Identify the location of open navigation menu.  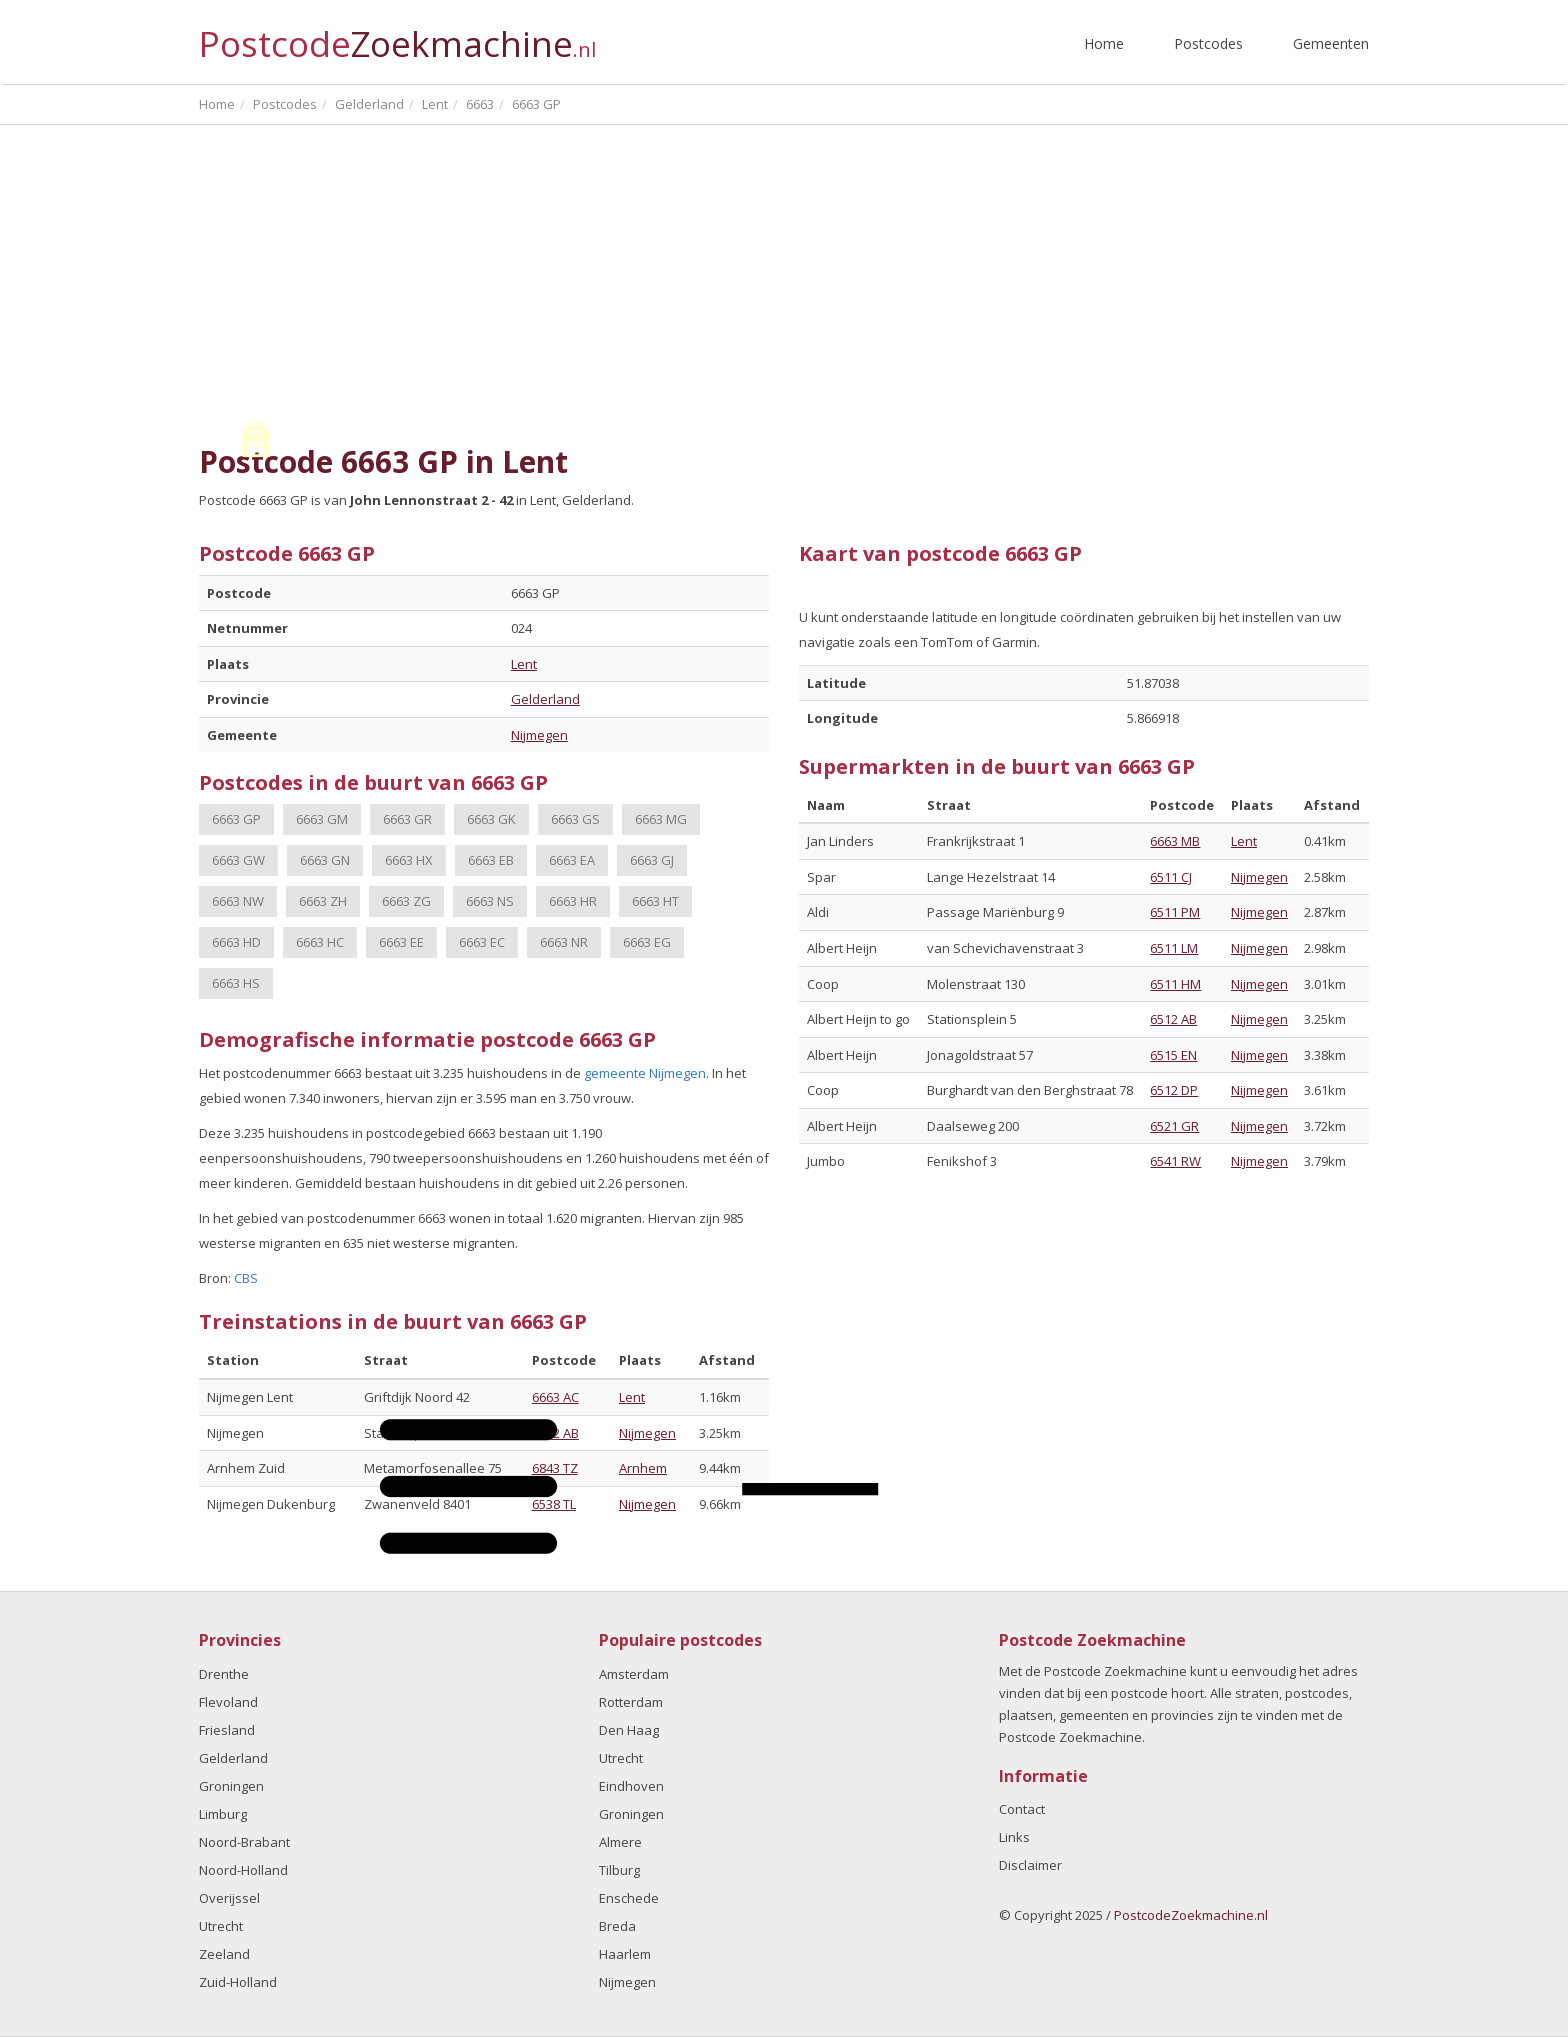
(468, 1486).